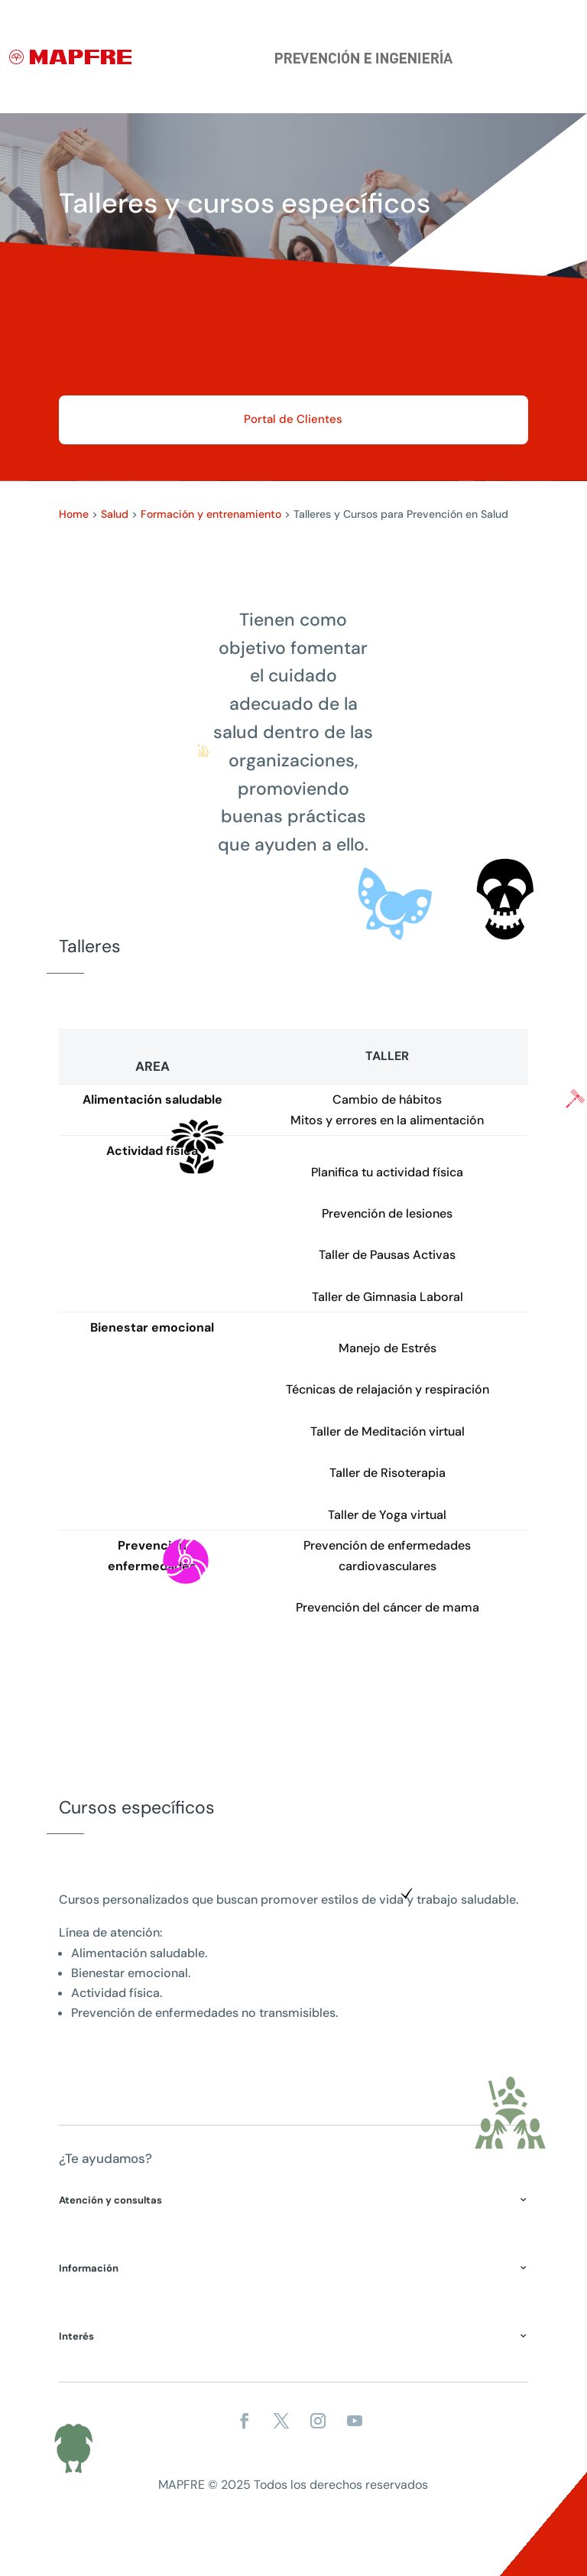  Describe the element at coordinates (186, 1561) in the screenshot. I see `activate morph ball transformation` at that location.